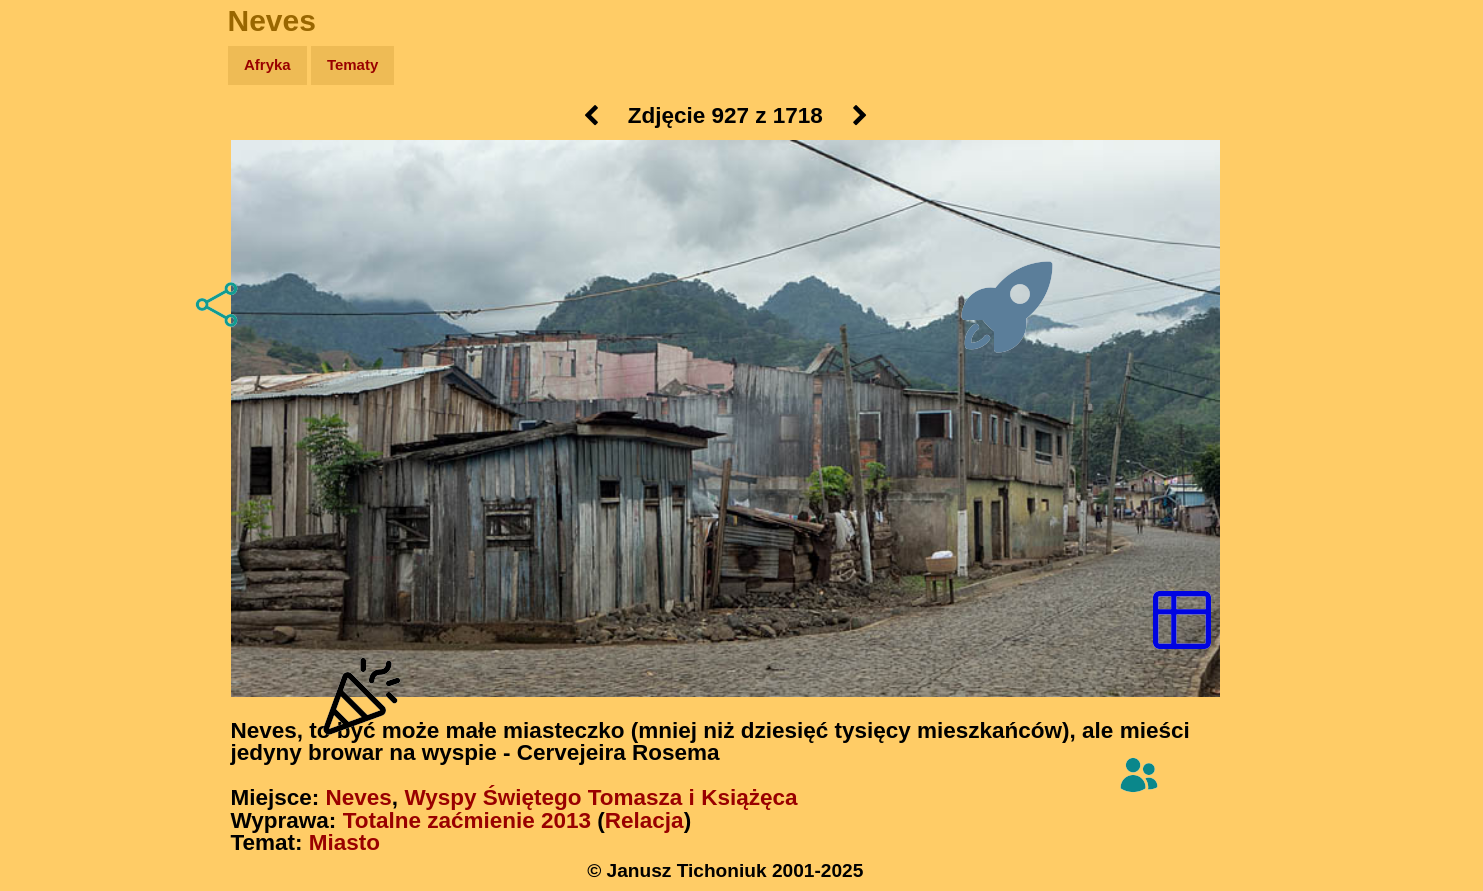 The image size is (1483, 891). What do you see at coordinates (1007, 307) in the screenshot?
I see `launch or deploy a project` at bounding box center [1007, 307].